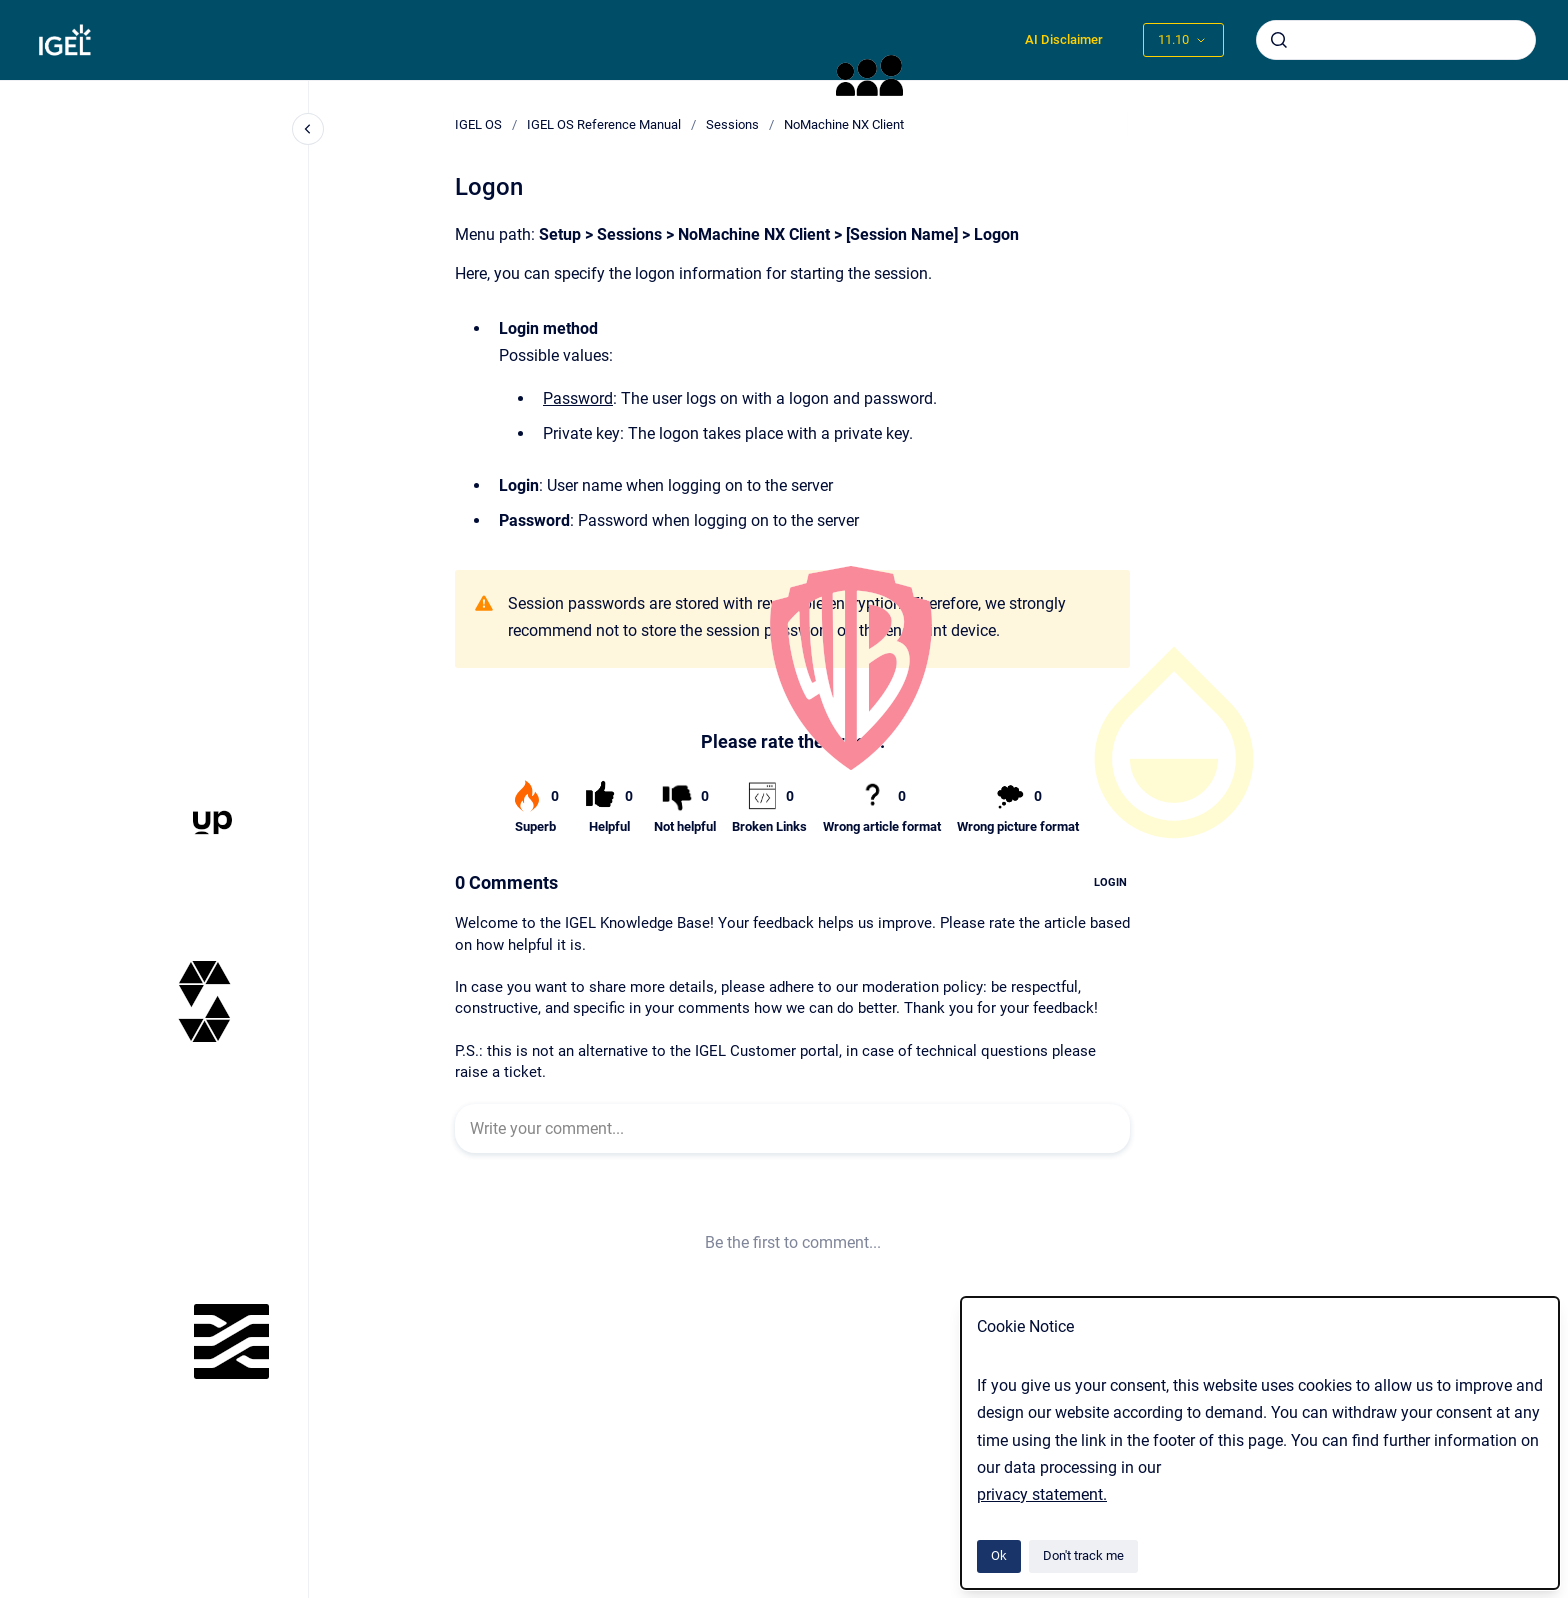  I want to click on warner bros. official logo, so click(851, 668).